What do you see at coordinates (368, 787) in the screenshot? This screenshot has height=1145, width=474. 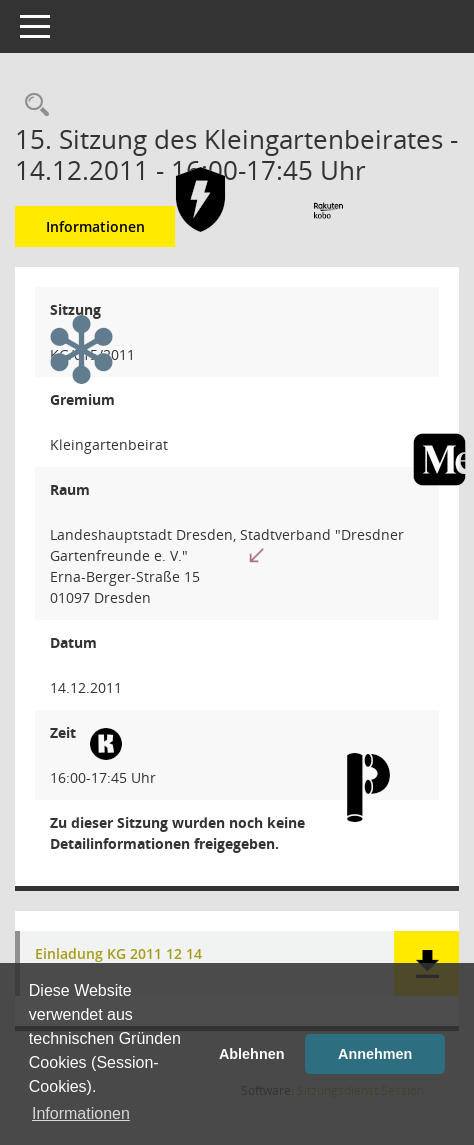 I see `open piped app` at bounding box center [368, 787].